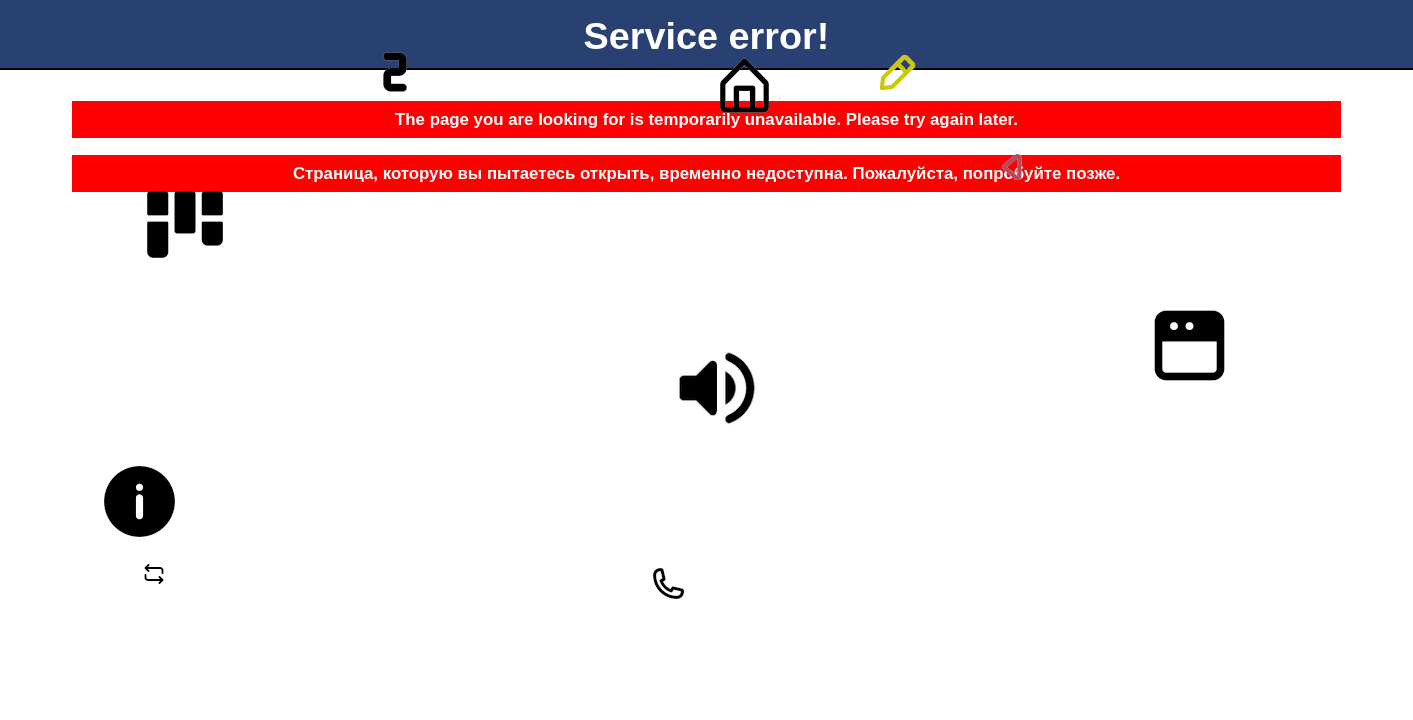 Image resolution: width=1413 pixels, height=720 pixels. I want to click on view more information or details, so click(139, 501).